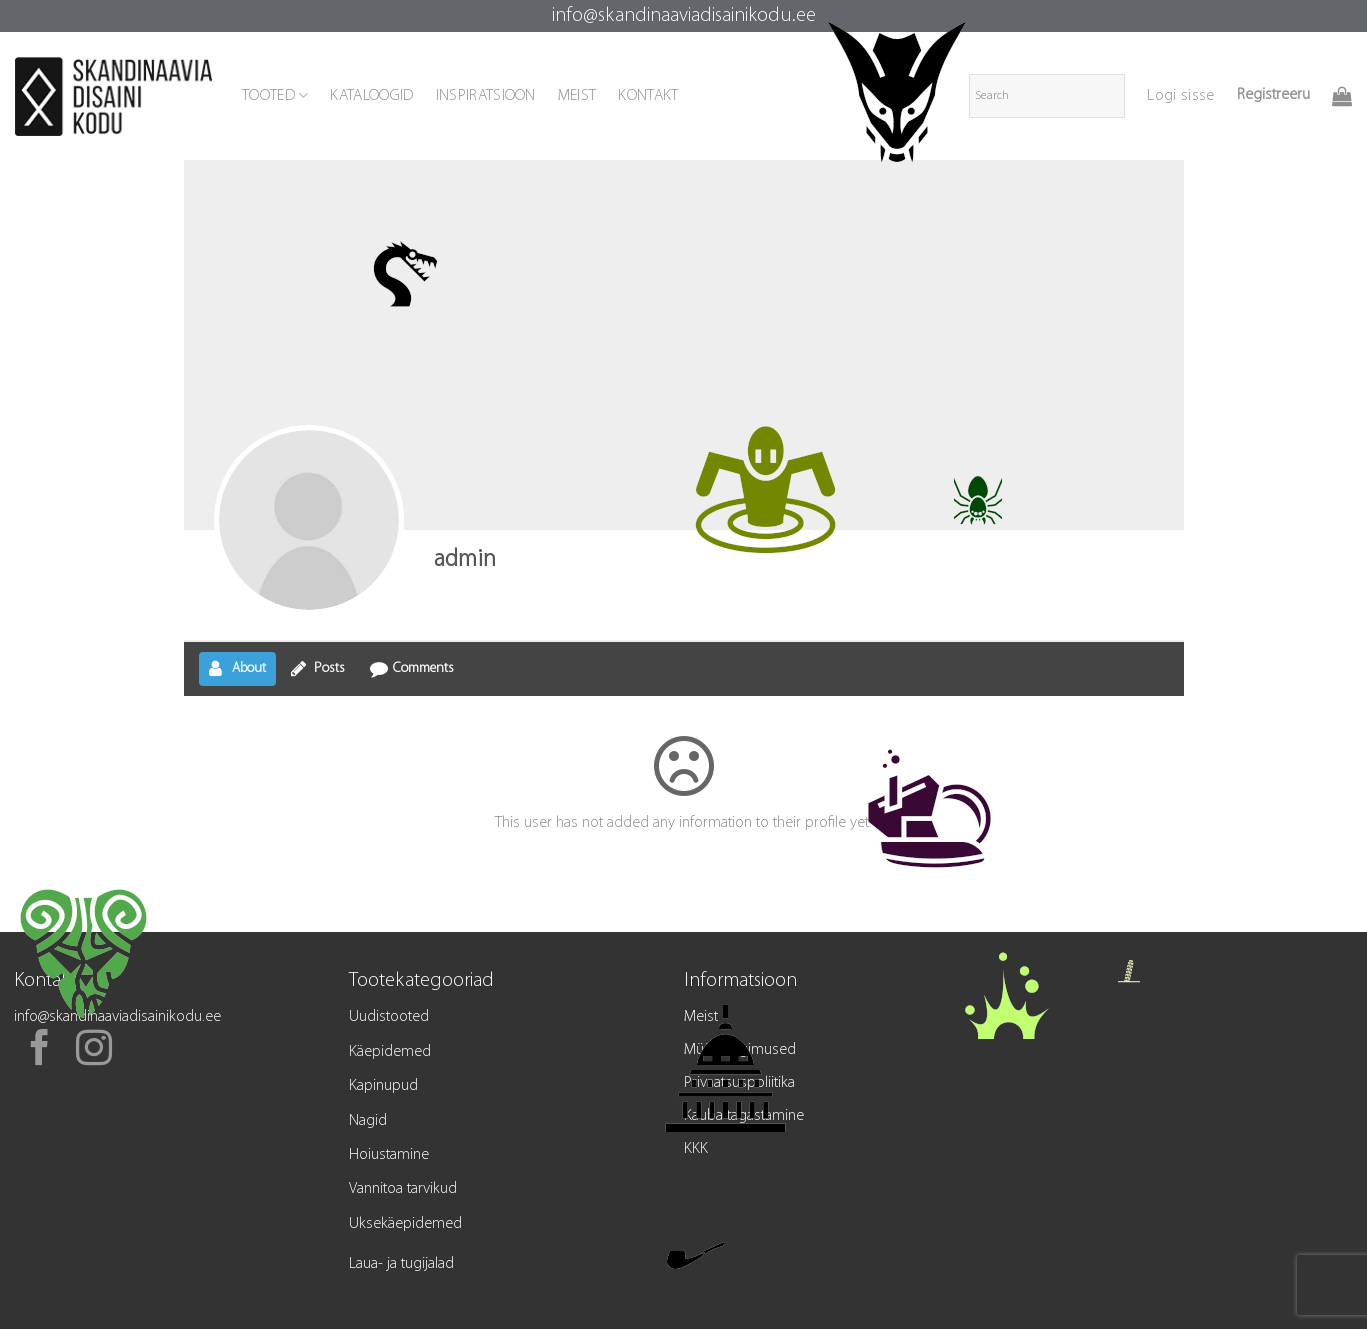 The width and height of the screenshot is (1367, 1329). What do you see at coordinates (765, 489) in the screenshot?
I see `indicates quicksand hazard or trap in game` at bounding box center [765, 489].